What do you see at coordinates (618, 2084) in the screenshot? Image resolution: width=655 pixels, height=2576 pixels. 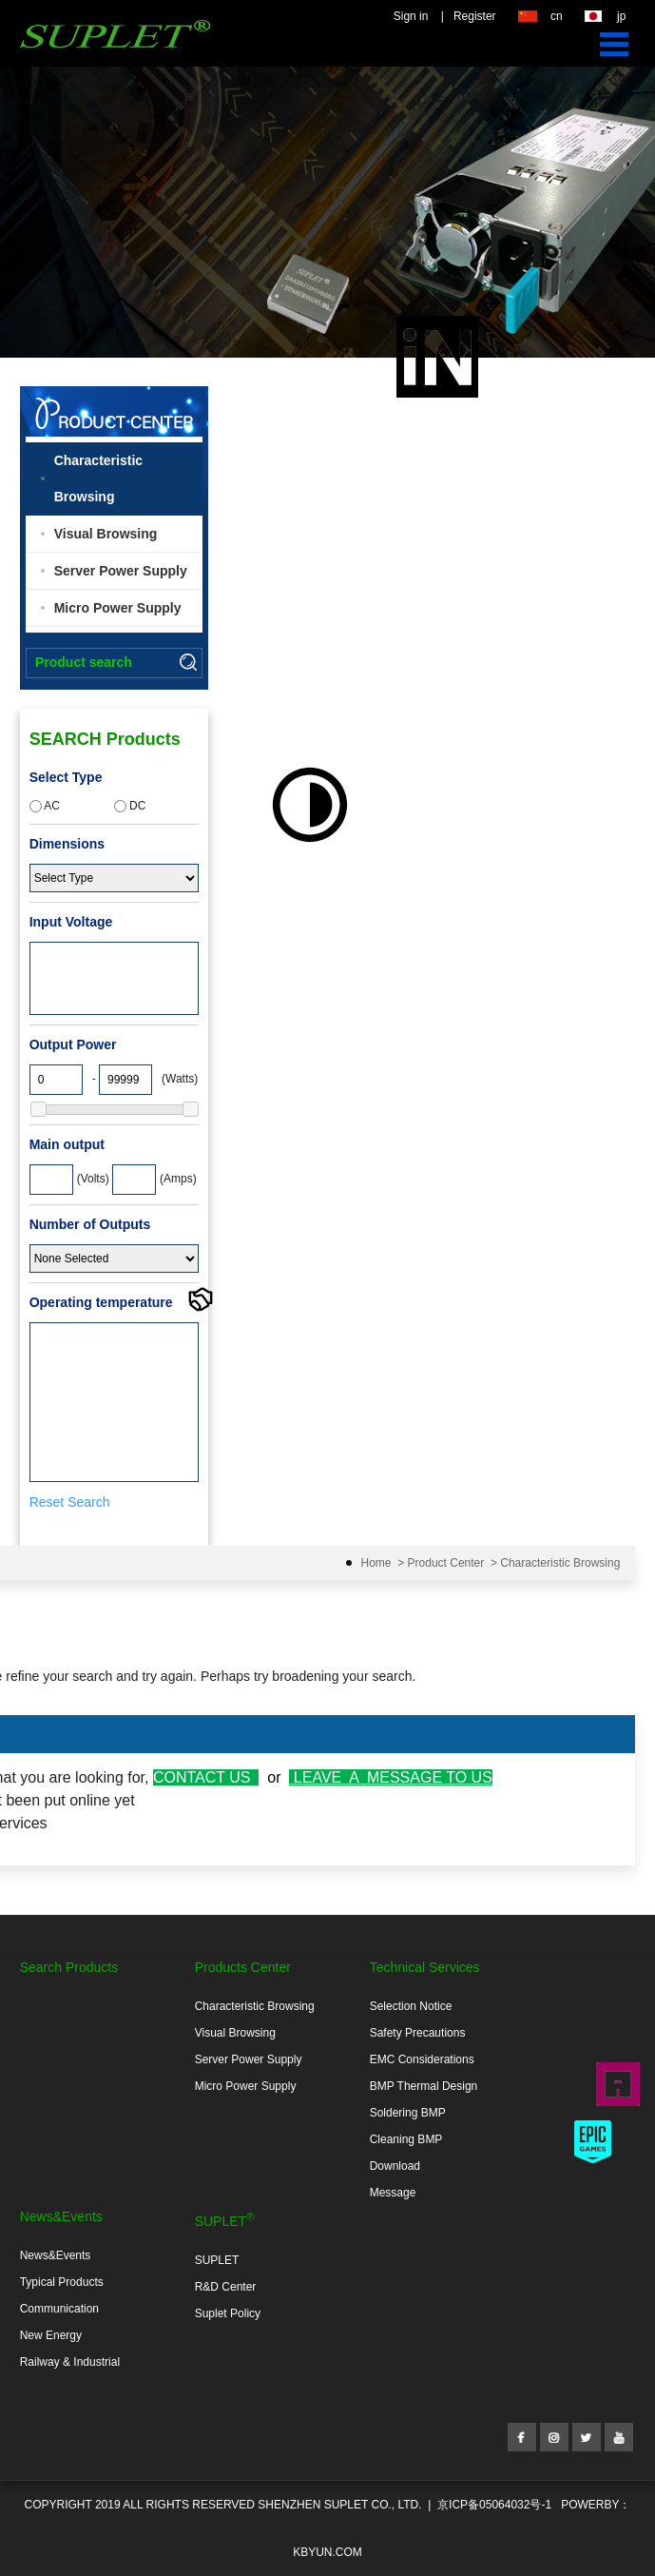 I see `astral brand logo` at bounding box center [618, 2084].